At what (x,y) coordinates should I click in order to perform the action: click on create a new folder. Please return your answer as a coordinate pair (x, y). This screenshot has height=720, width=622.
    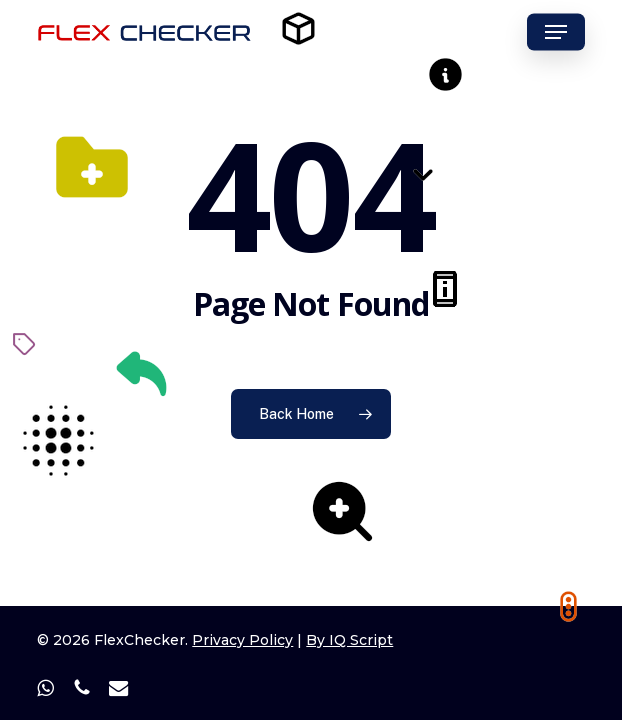
    Looking at the image, I should click on (92, 167).